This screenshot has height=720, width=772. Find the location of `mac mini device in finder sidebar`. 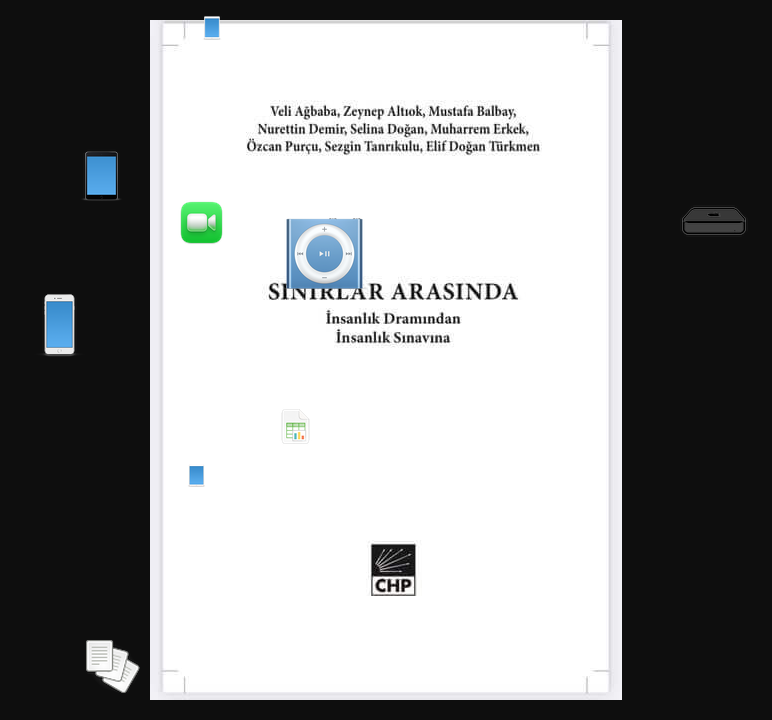

mac mini device in finder sidebar is located at coordinates (714, 221).